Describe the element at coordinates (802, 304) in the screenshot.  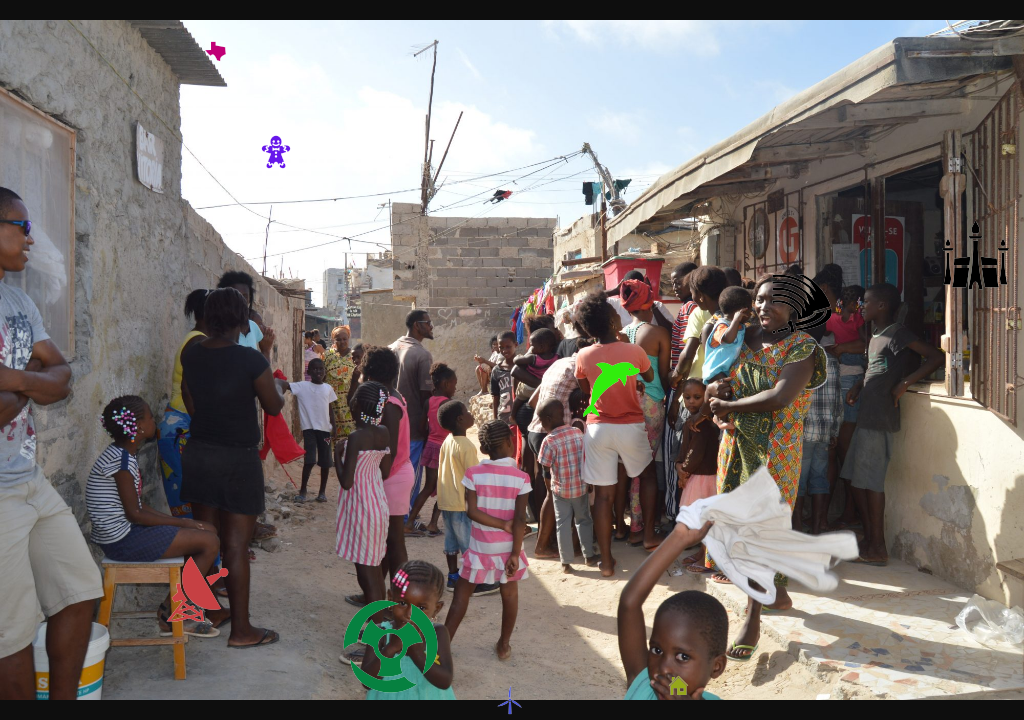
I see `activate blade sweep attack` at that location.